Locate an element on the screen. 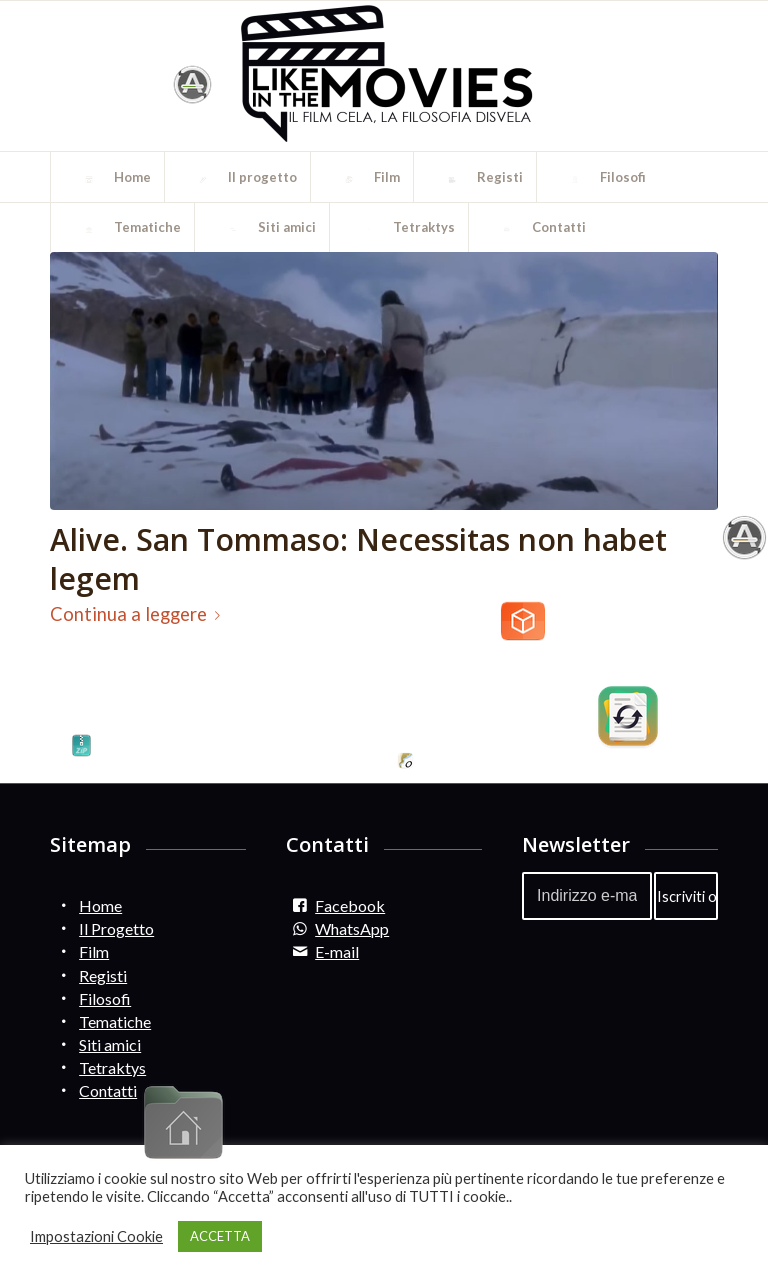  open a 3D model file in OBJ format is located at coordinates (523, 620).